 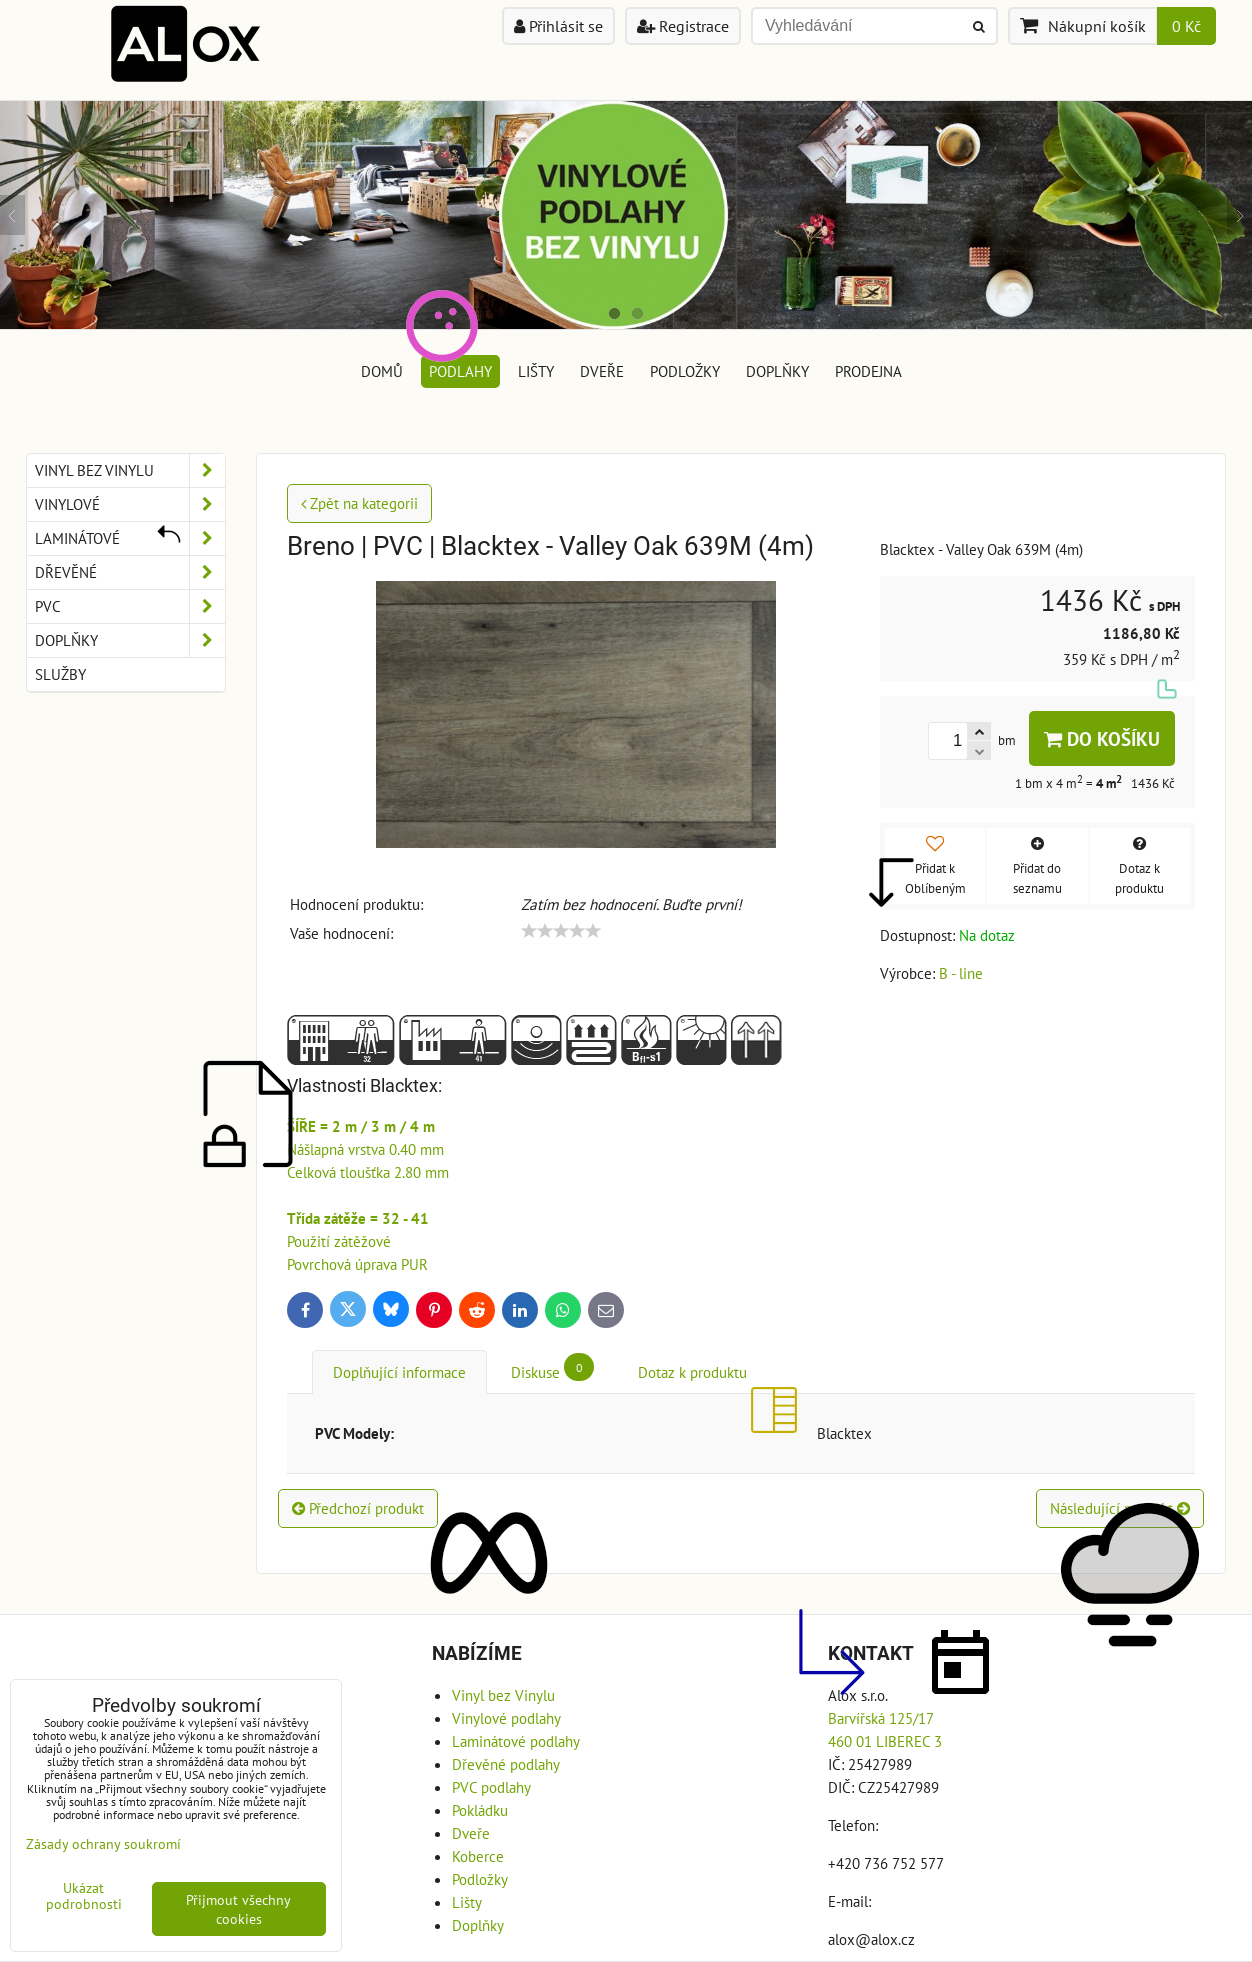 I want to click on Meta company logo, so click(x=489, y=1553).